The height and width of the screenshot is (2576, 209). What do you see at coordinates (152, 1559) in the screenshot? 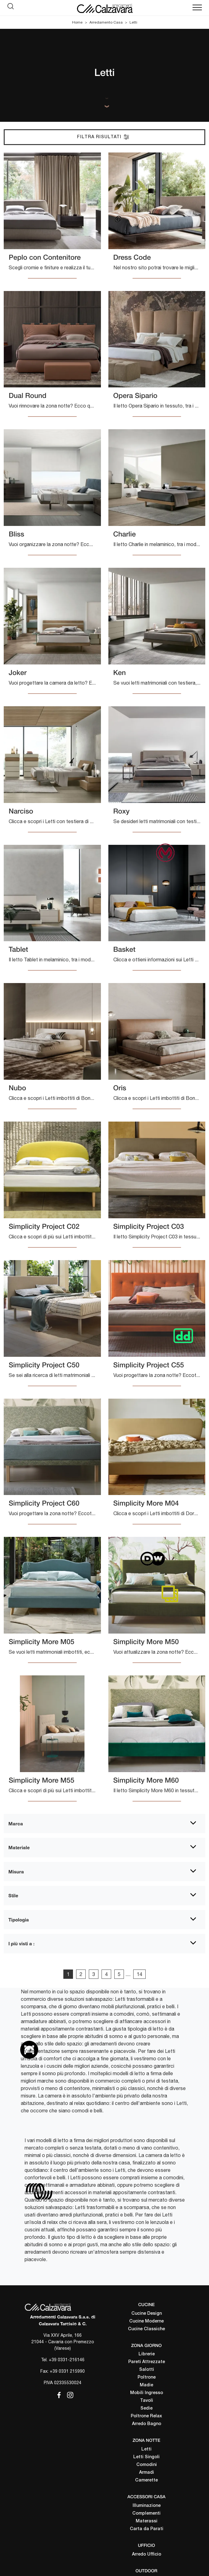
I see `open the Deutsche Welle news app` at bounding box center [152, 1559].